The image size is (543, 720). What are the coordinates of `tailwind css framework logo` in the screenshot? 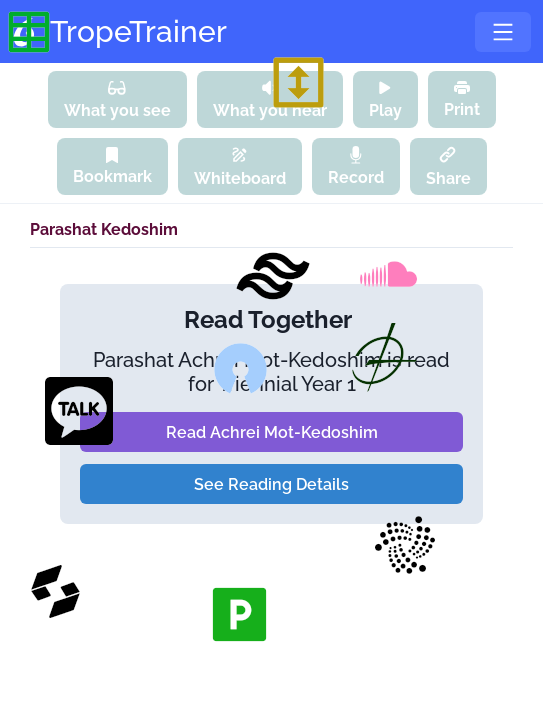 It's located at (273, 276).